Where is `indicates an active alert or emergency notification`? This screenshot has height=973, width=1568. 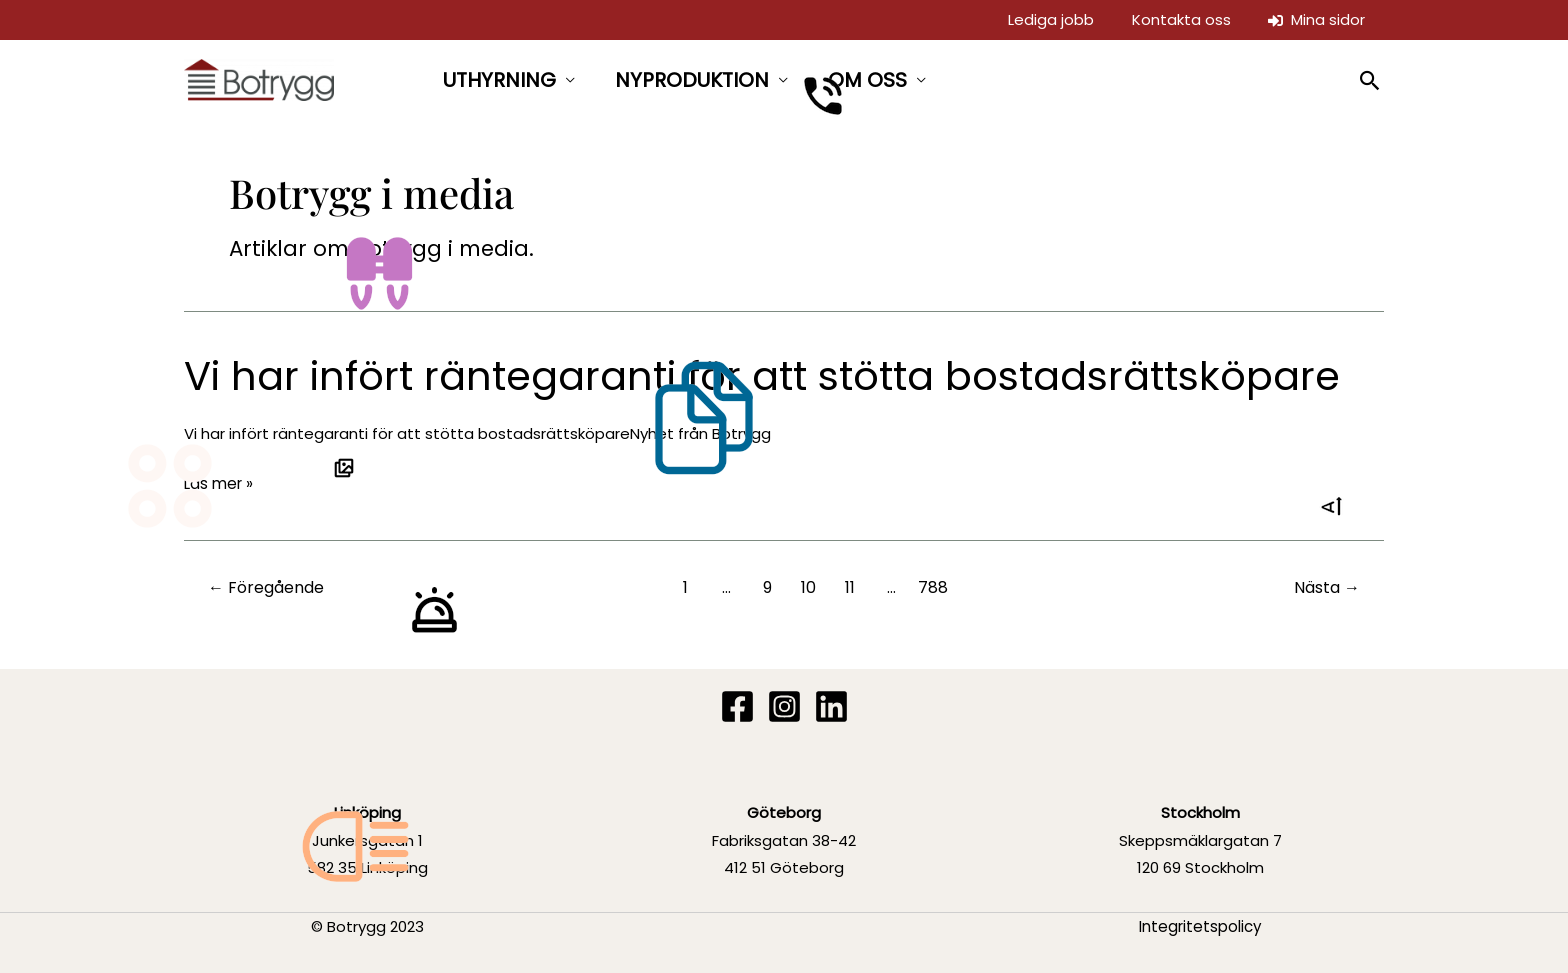 indicates an active alert or emergency notification is located at coordinates (434, 613).